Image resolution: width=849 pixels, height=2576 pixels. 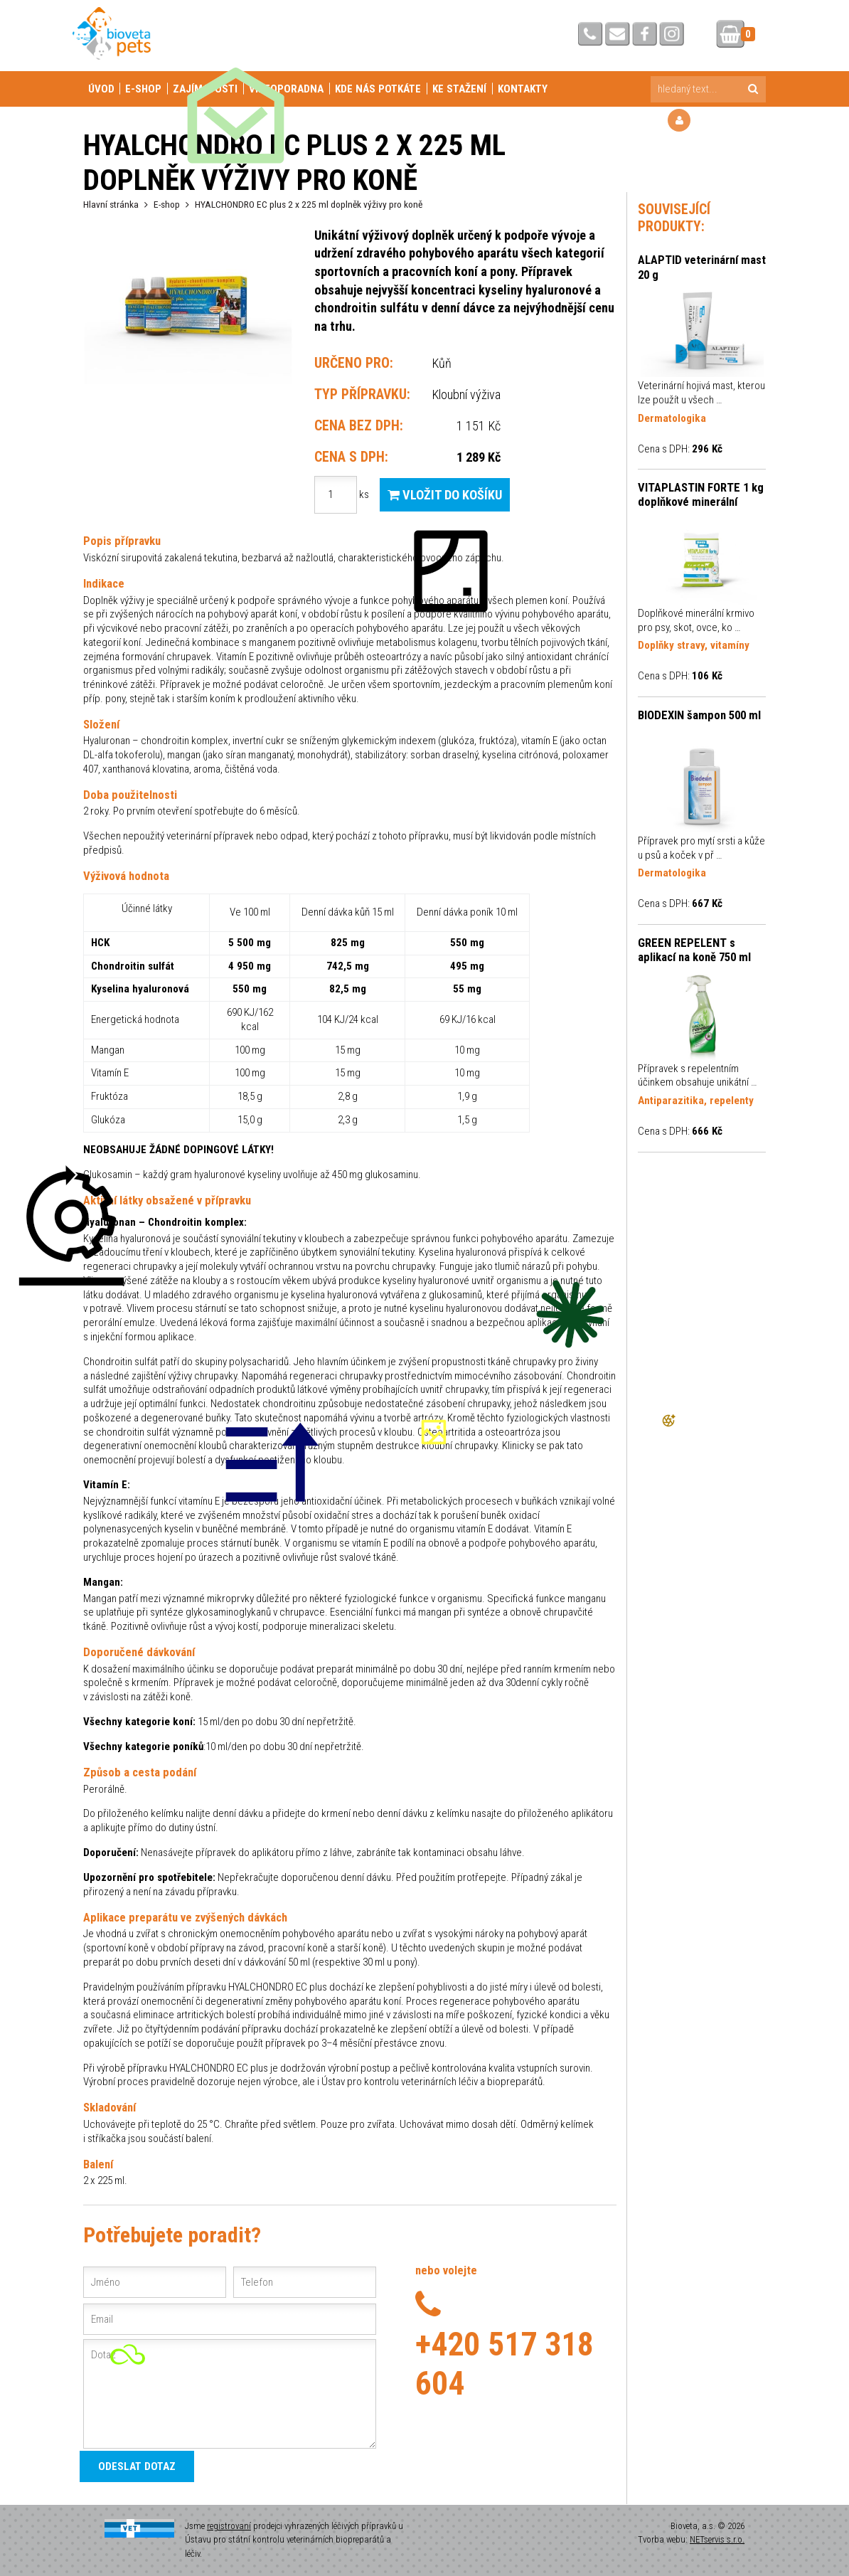 What do you see at coordinates (668, 1421) in the screenshot?
I see `access AI-powered camera features` at bounding box center [668, 1421].